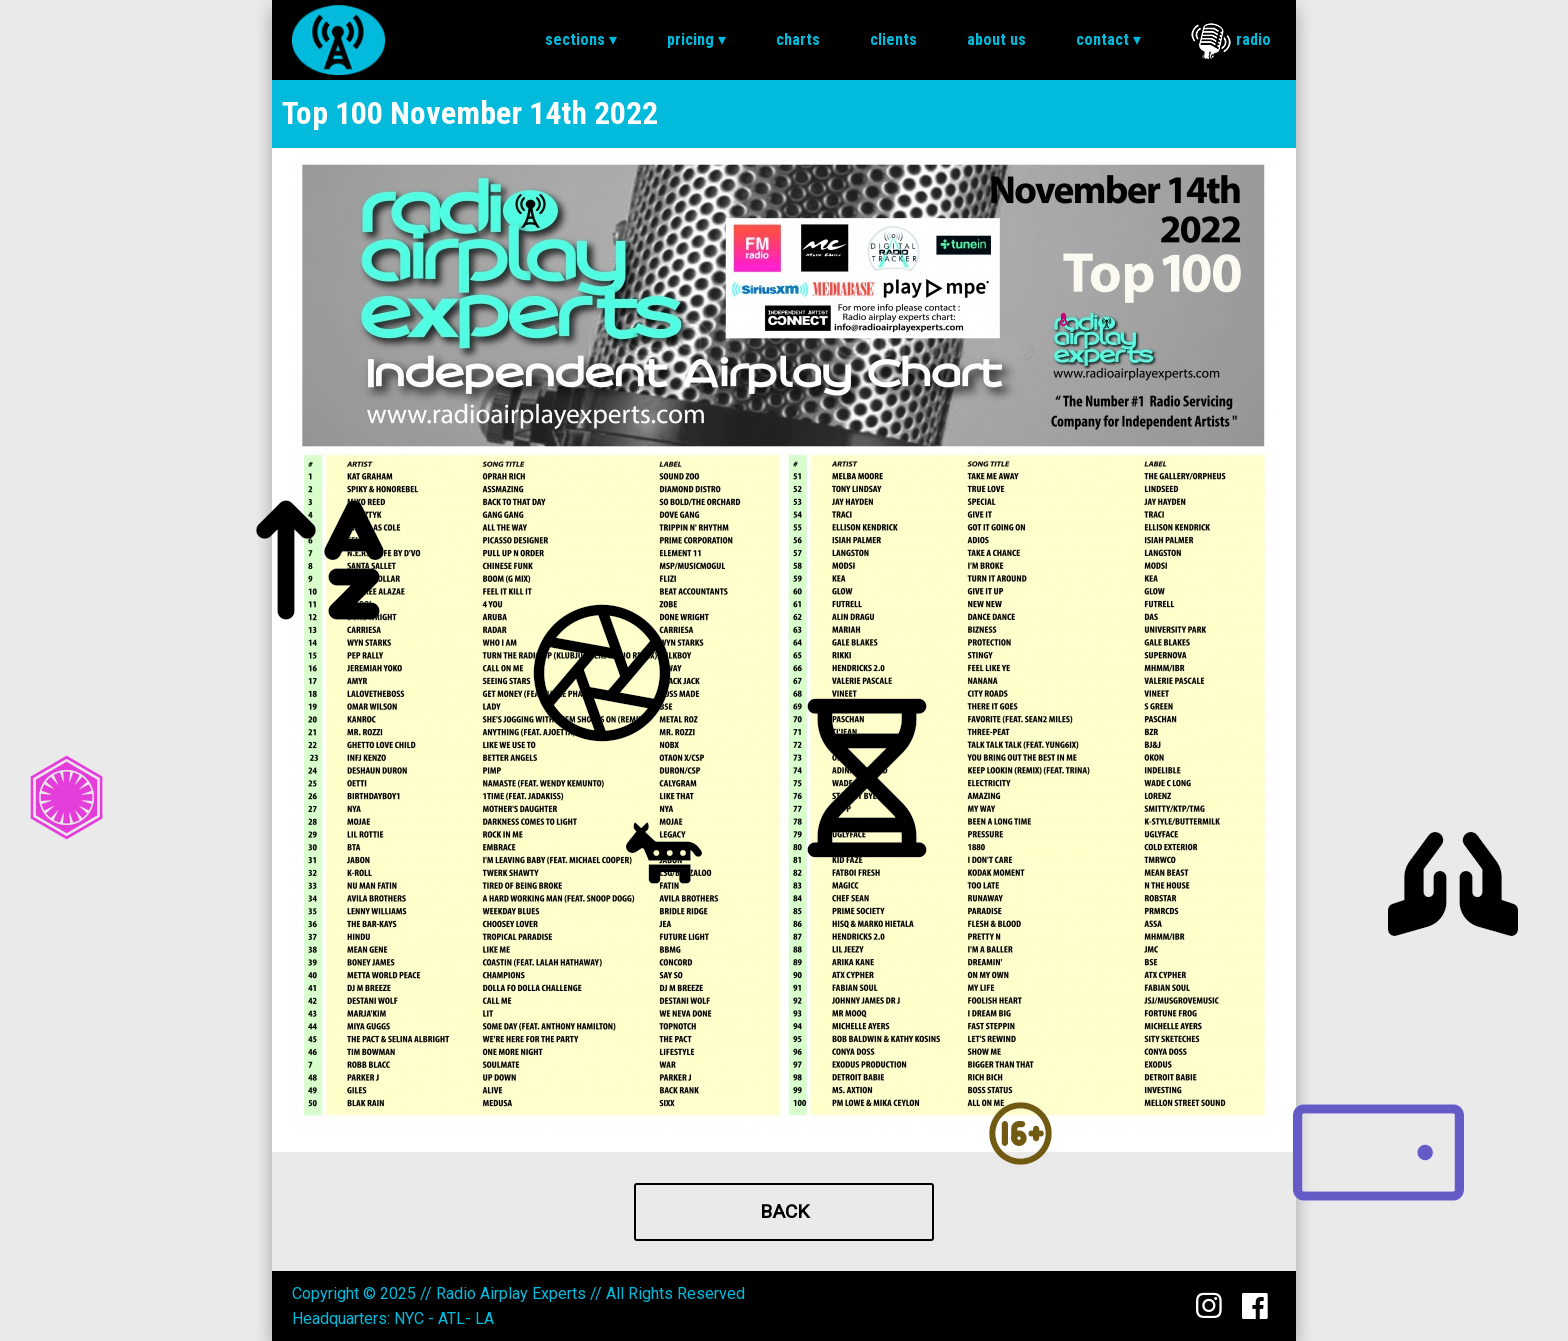 The image size is (1568, 1341). What do you see at coordinates (66, 797) in the screenshot?
I see `First Order logo from Star Wars franchise` at bounding box center [66, 797].